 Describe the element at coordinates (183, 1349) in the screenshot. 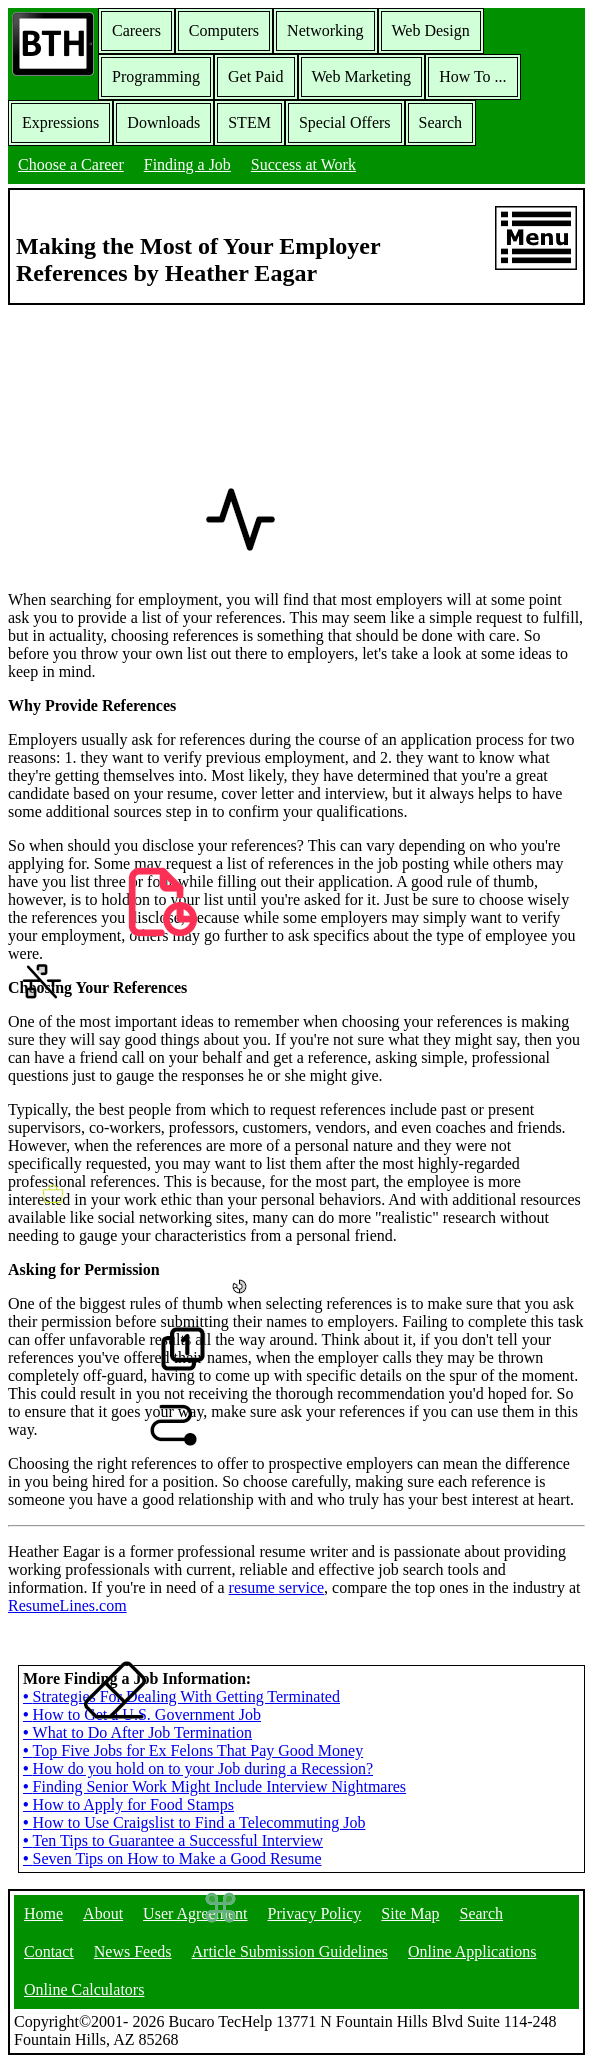

I see `view first item in a collection` at that location.